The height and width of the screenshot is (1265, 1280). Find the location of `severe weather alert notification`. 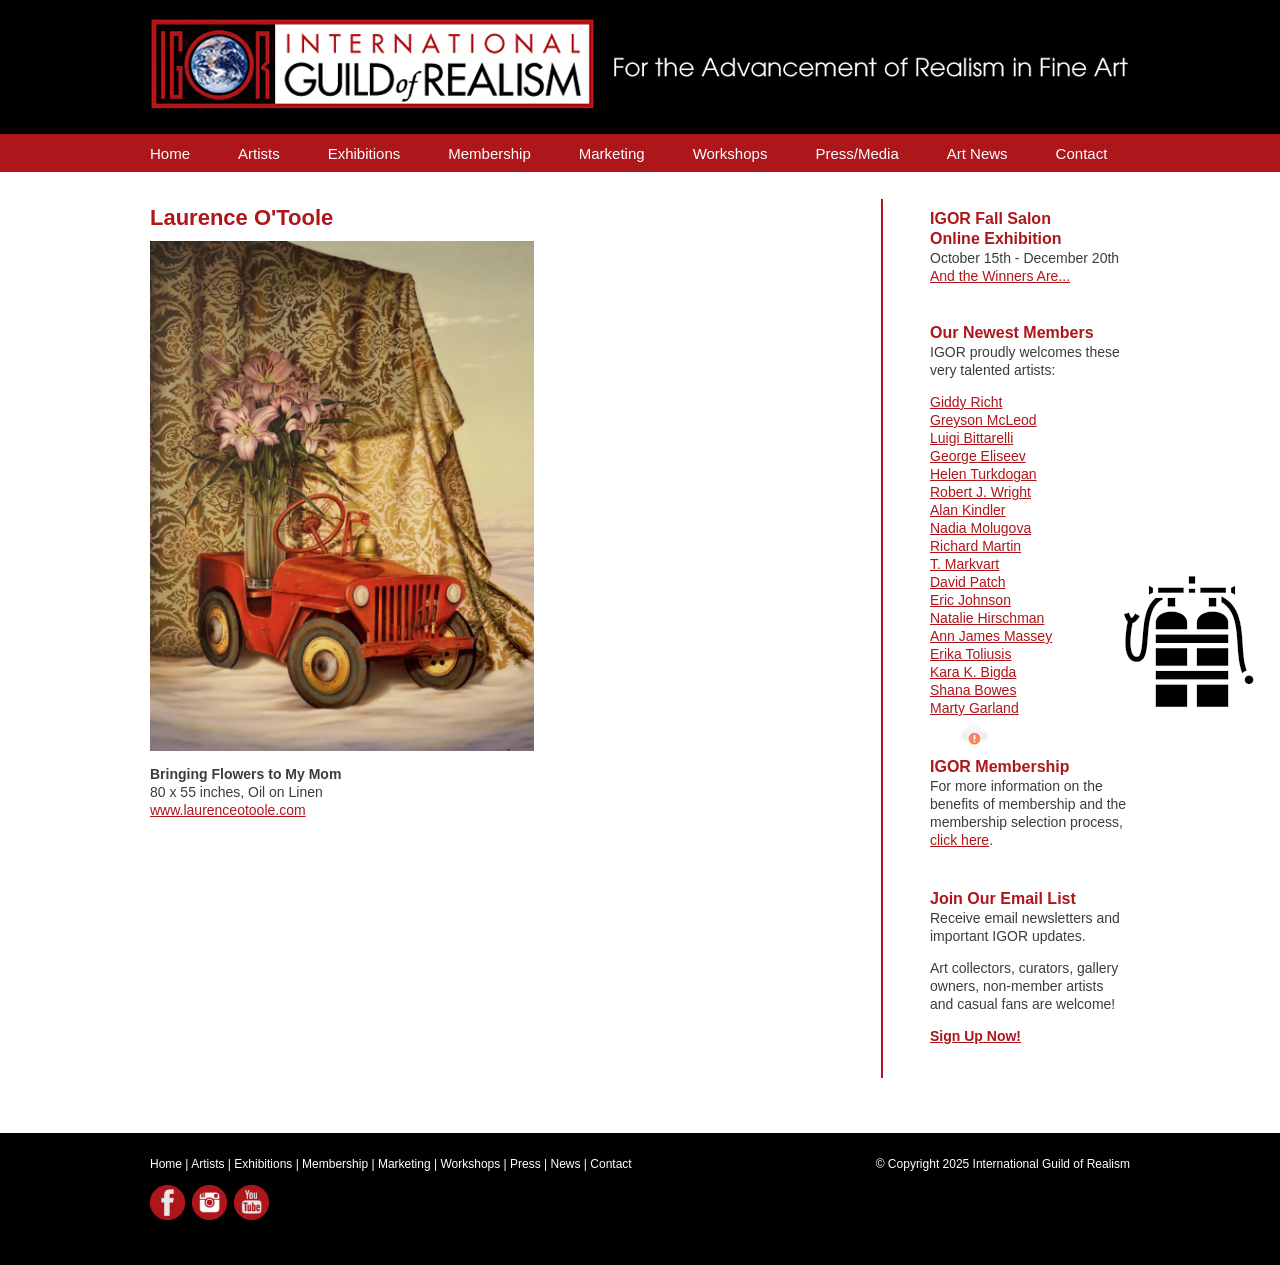

severe weather alert notification is located at coordinates (974, 733).